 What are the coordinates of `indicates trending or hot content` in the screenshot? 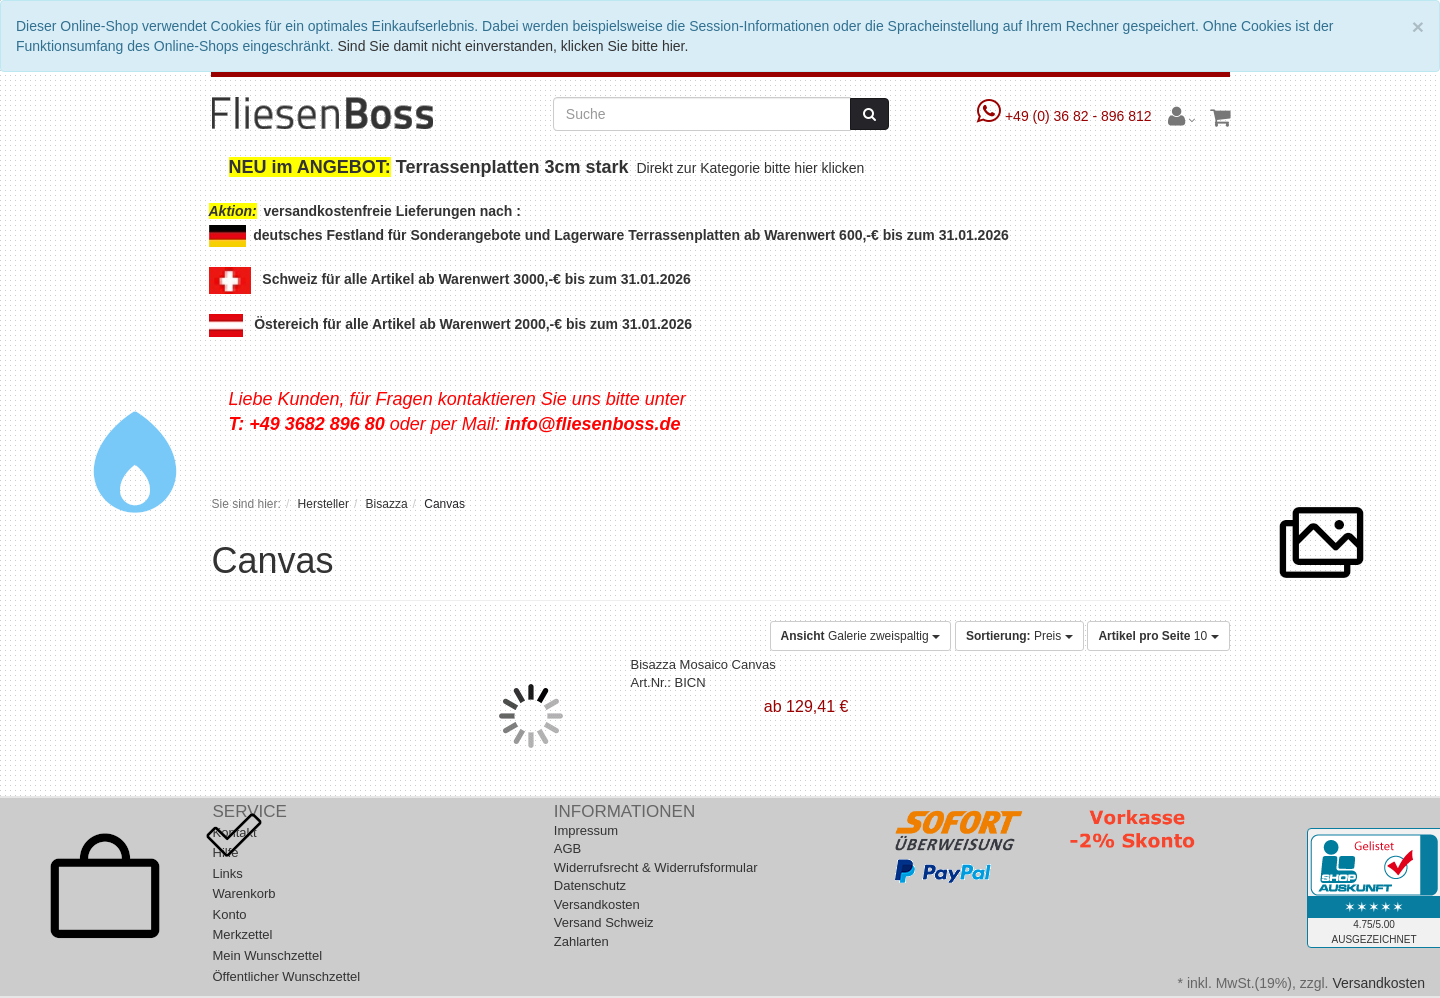 It's located at (135, 464).